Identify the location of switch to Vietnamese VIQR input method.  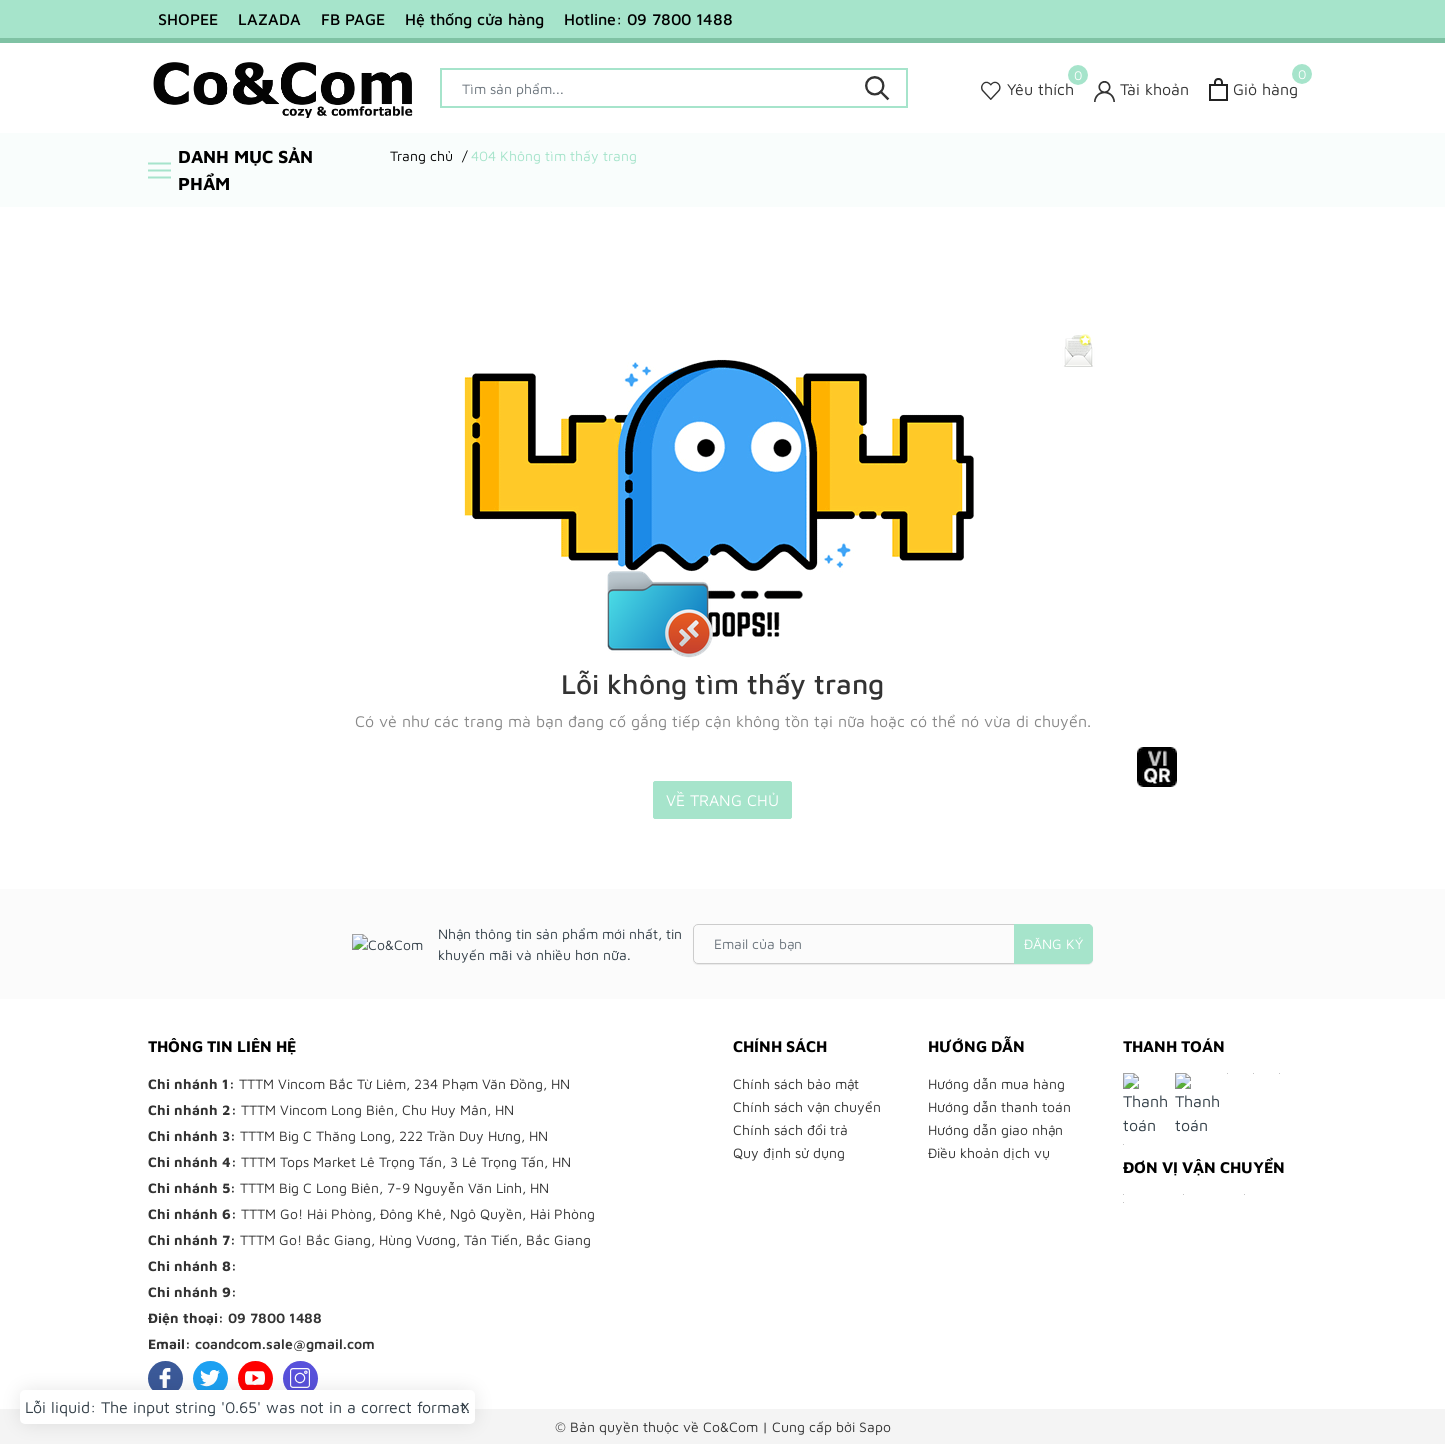
(1157, 767).